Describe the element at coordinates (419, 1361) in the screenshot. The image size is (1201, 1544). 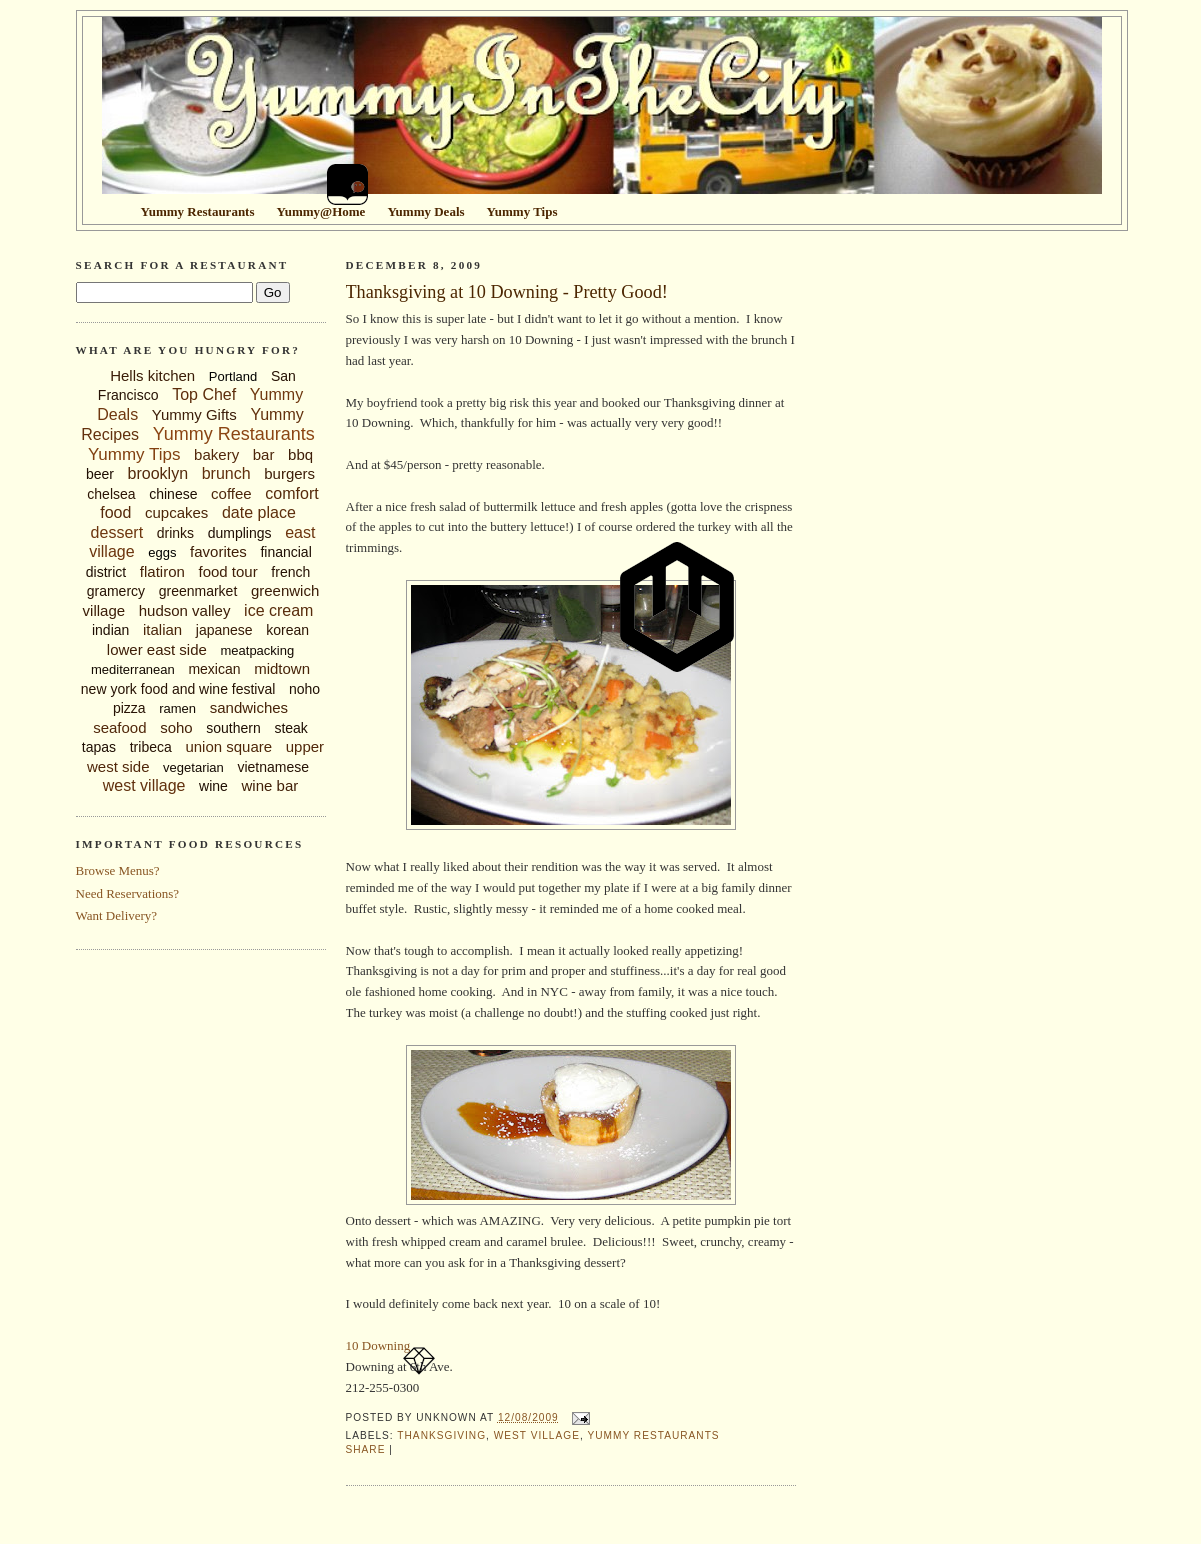
I see `data.ai company logo` at that location.